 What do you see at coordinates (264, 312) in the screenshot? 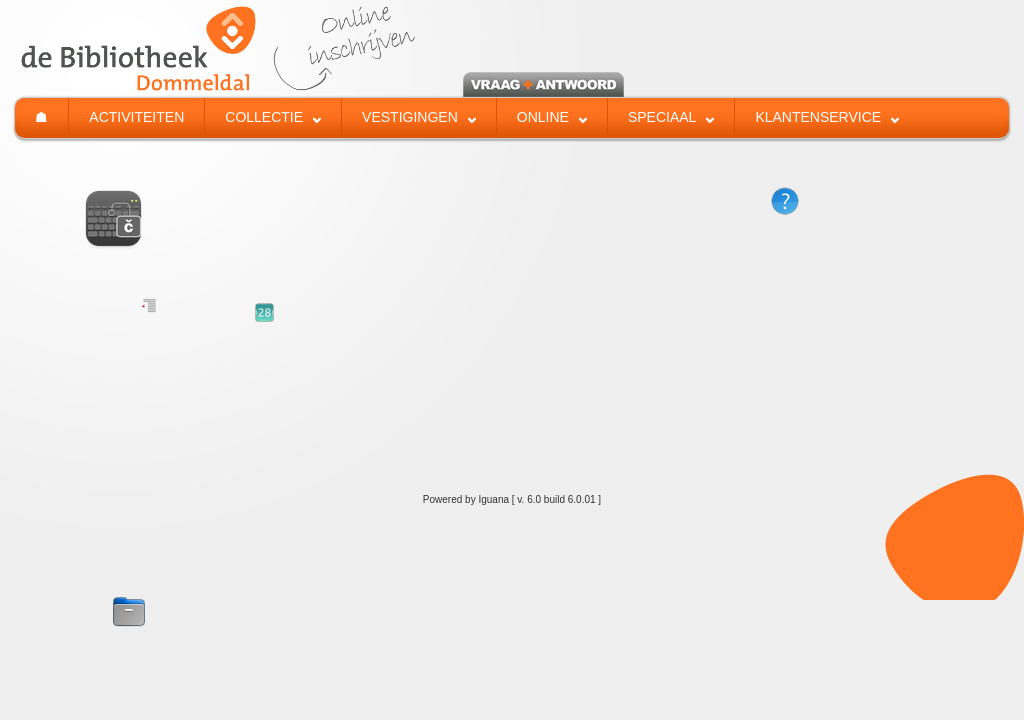
I see `open the calendar app` at bounding box center [264, 312].